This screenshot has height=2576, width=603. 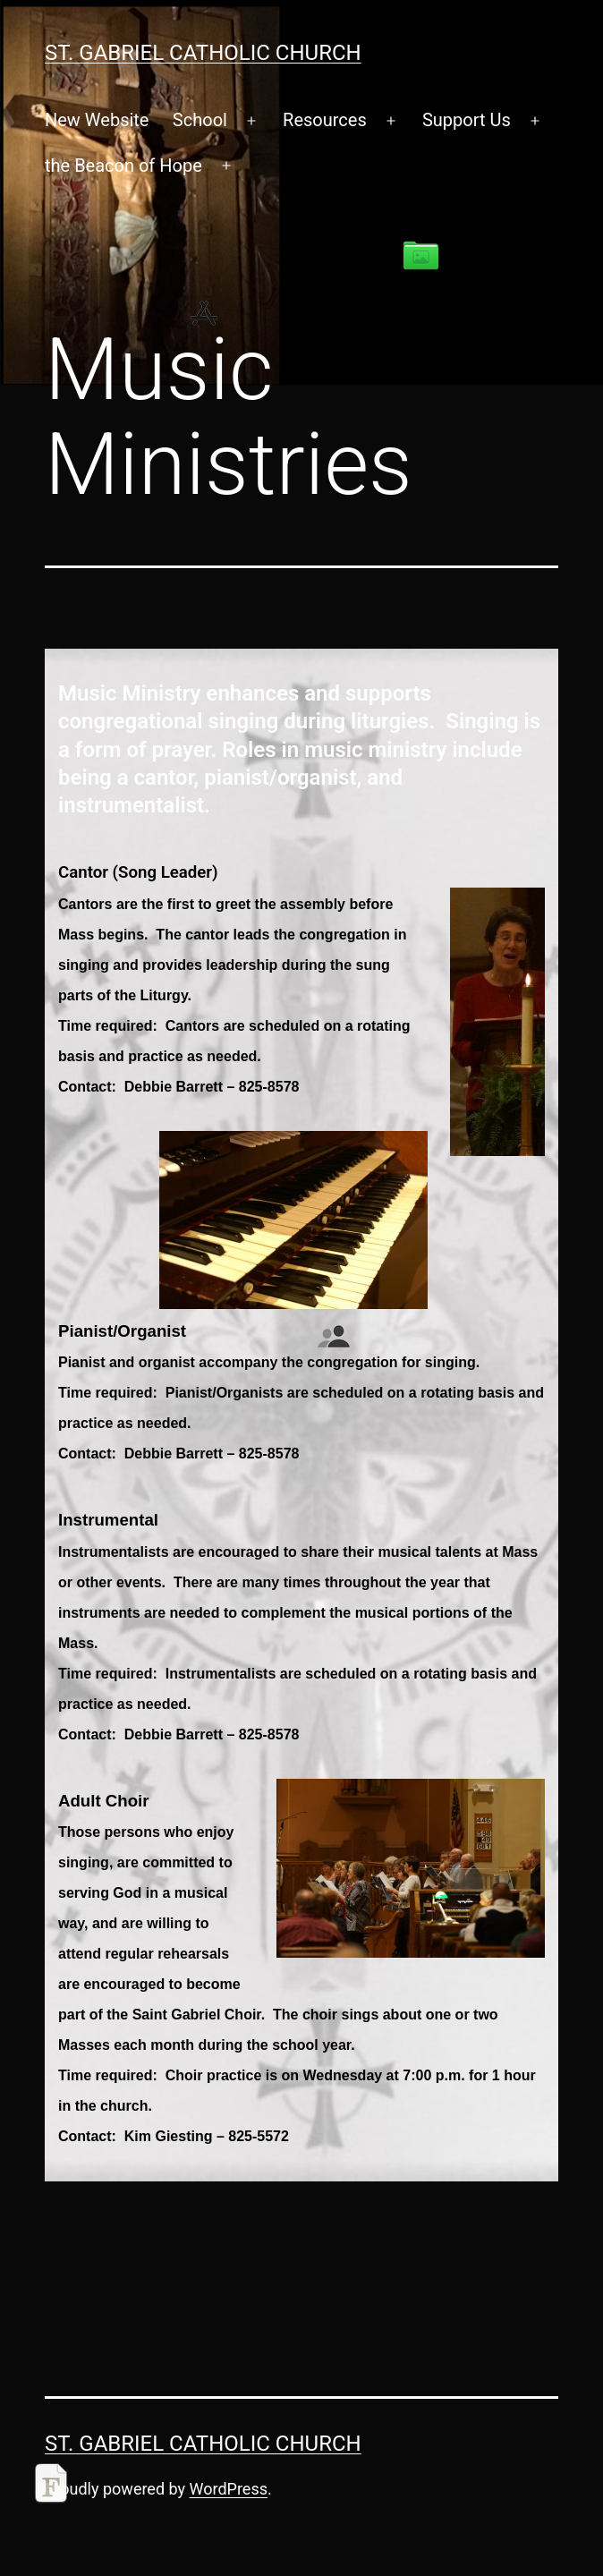 What do you see at coordinates (51, 2483) in the screenshot?
I see `a fortran source code file` at bounding box center [51, 2483].